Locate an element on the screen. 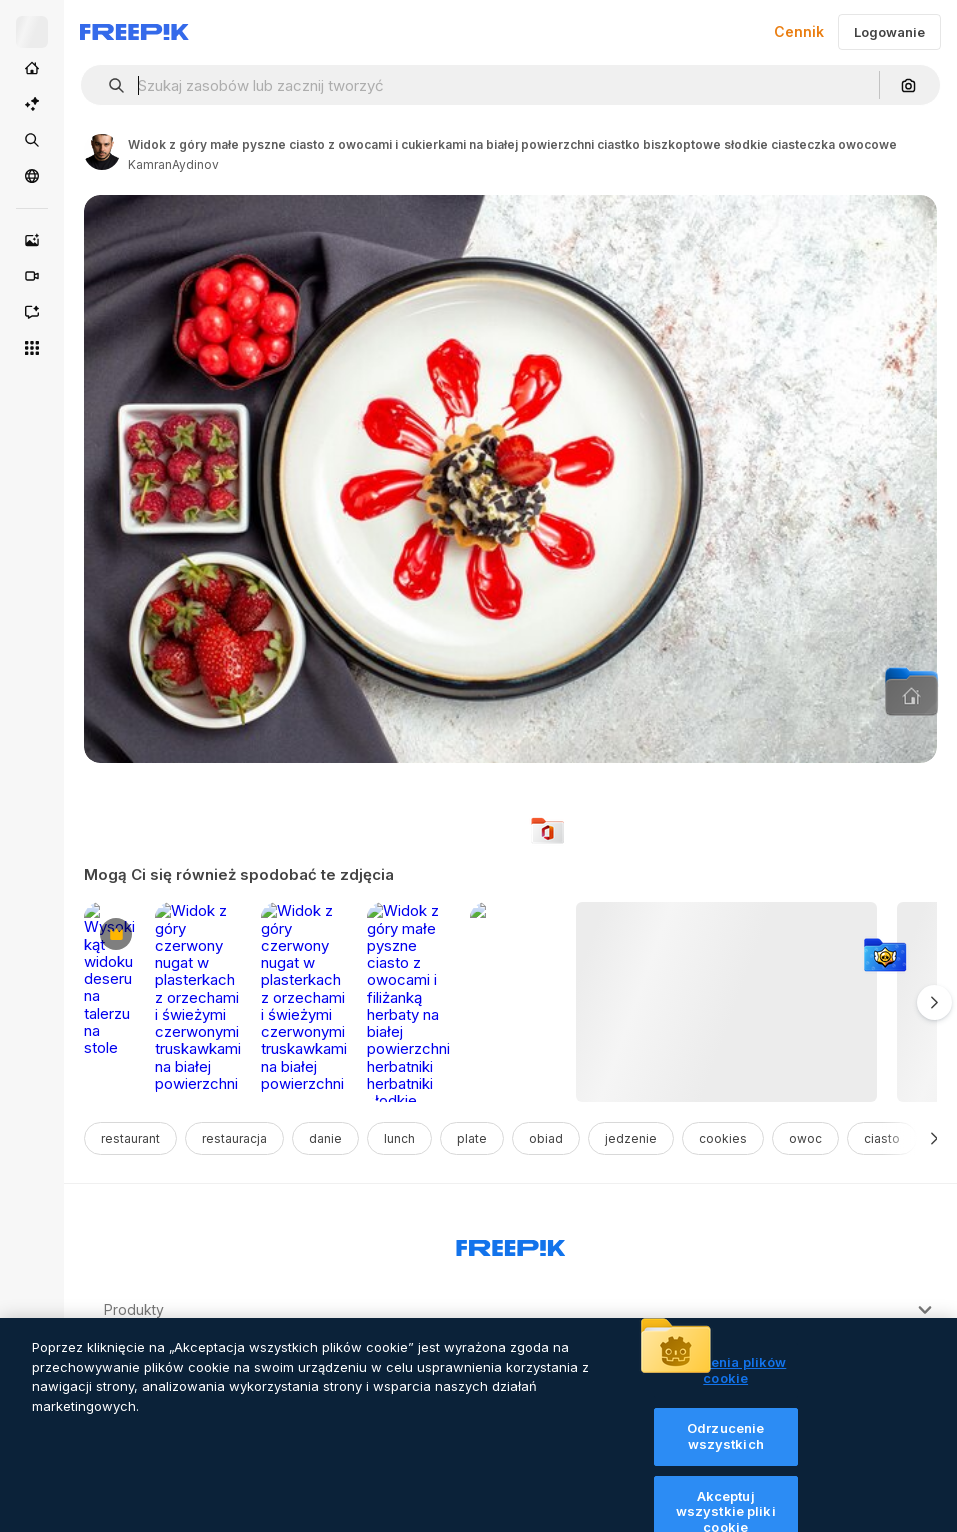 The height and width of the screenshot is (1532, 957). open microsoft office files folder is located at coordinates (547, 831).